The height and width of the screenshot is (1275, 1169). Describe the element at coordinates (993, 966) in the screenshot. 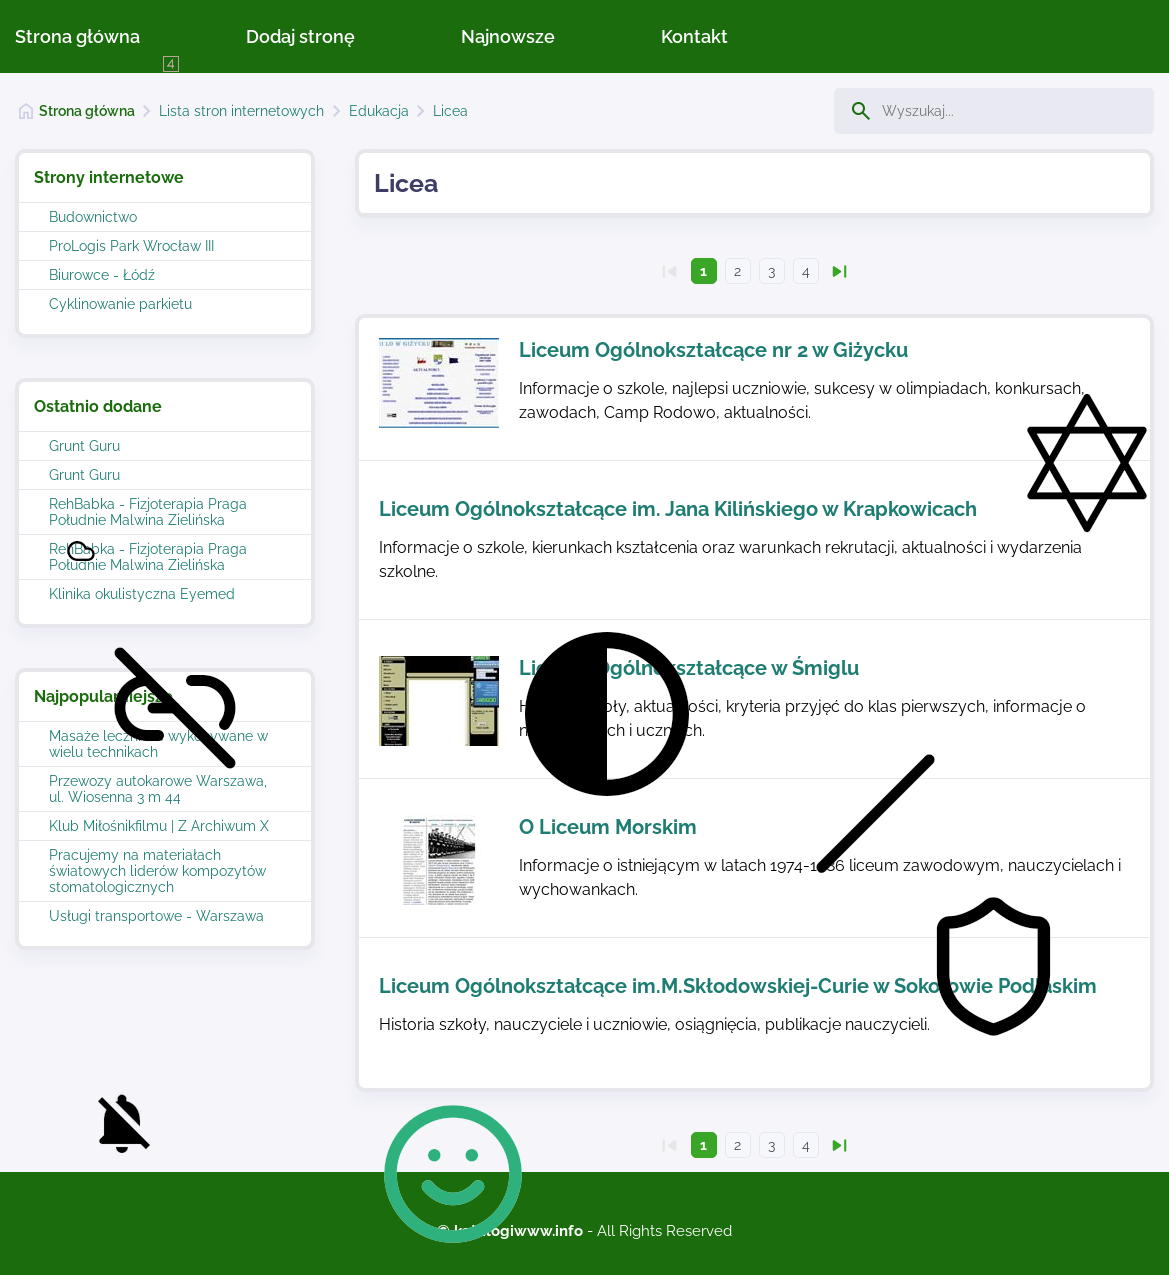

I see `access security settings` at that location.